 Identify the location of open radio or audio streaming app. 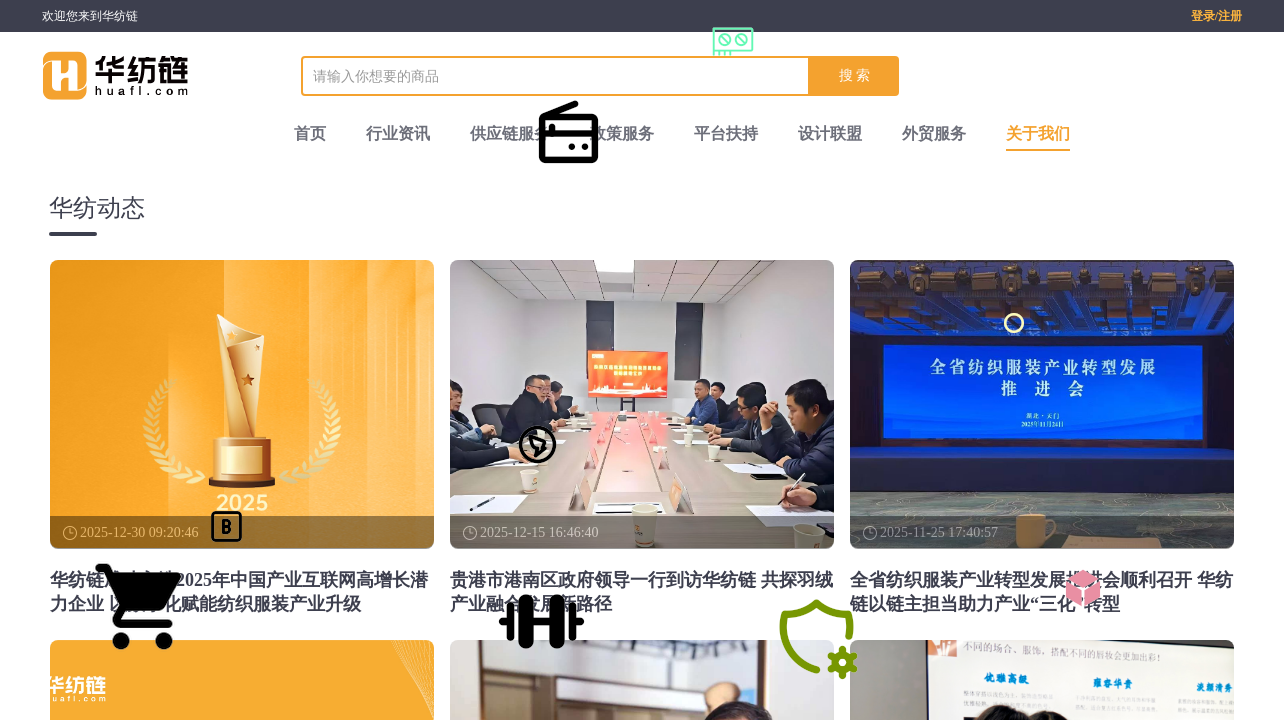
(568, 133).